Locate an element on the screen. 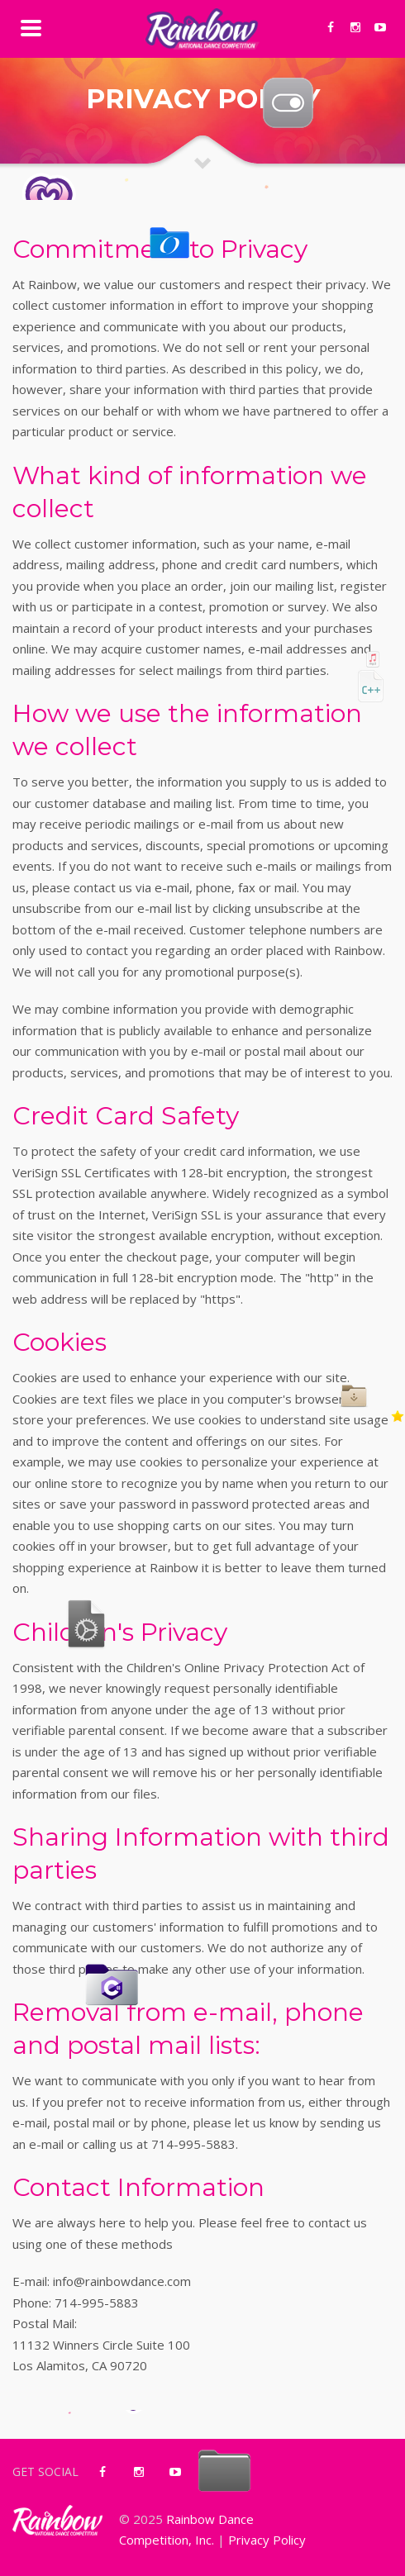 This screenshot has width=405, height=2576. access zoom accessibility settings is located at coordinates (288, 103).